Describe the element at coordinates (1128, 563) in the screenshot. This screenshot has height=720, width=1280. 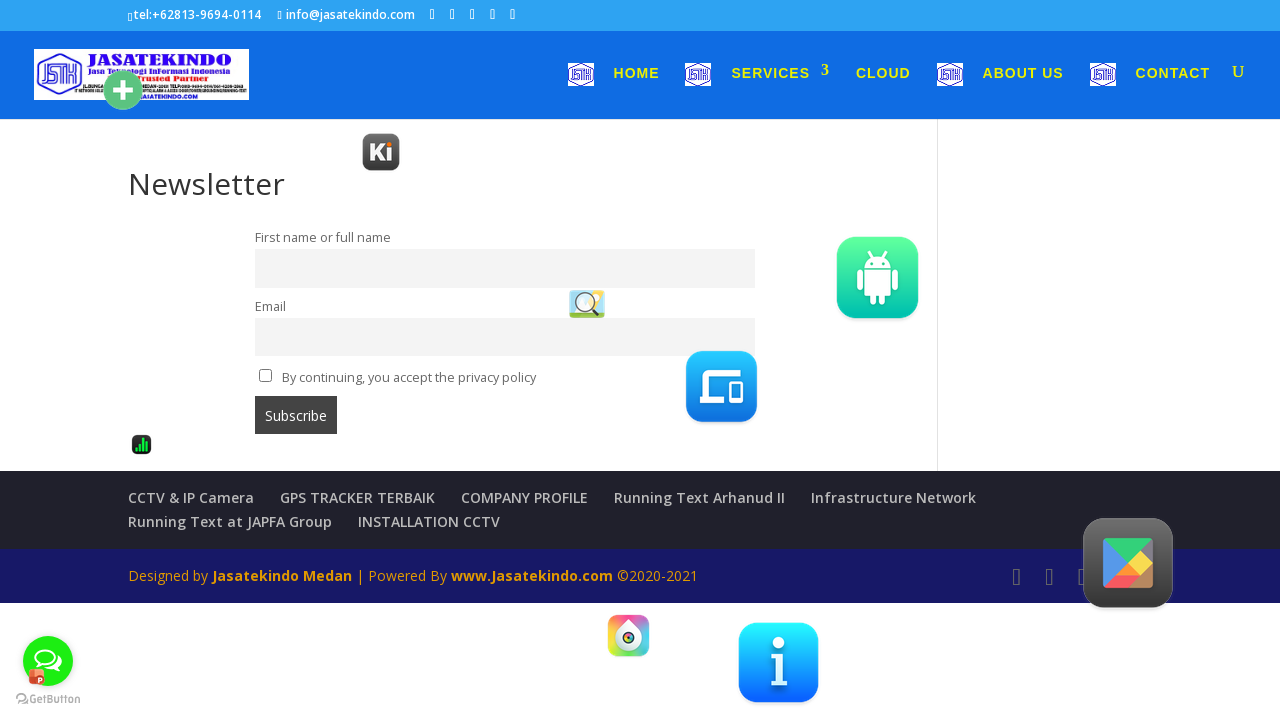
I see `open the tangram app` at that location.